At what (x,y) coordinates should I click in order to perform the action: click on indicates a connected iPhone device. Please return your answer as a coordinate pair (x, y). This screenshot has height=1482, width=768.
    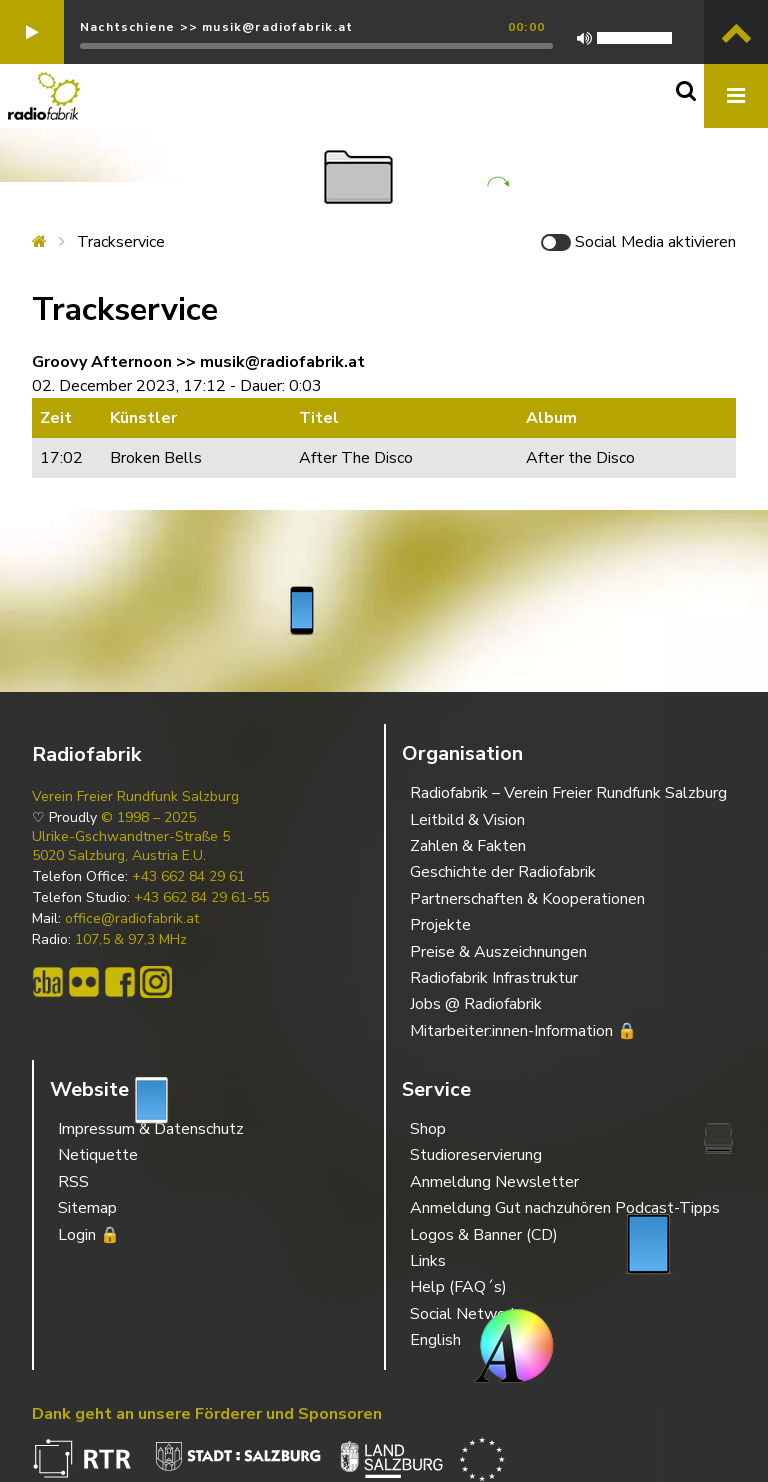
    Looking at the image, I should click on (302, 611).